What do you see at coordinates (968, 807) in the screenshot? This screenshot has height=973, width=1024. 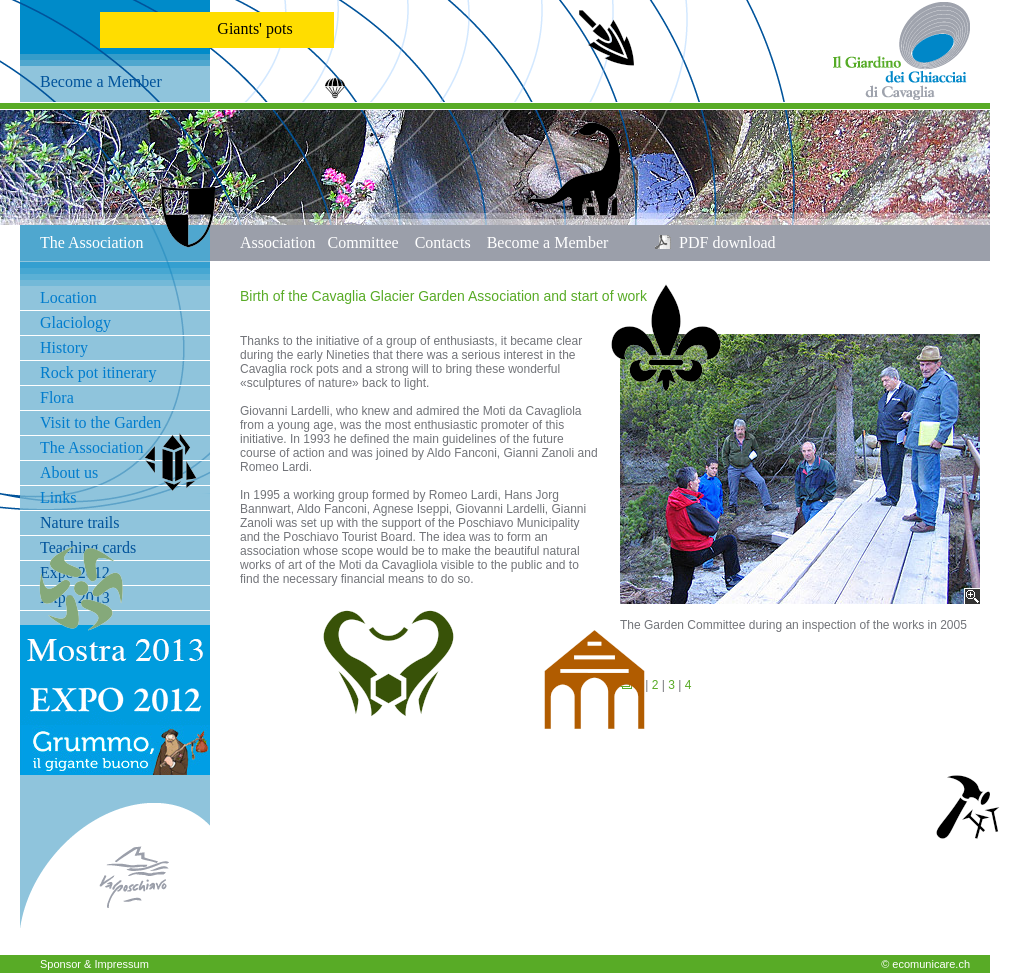 I see `access construction or building tools` at bounding box center [968, 807].